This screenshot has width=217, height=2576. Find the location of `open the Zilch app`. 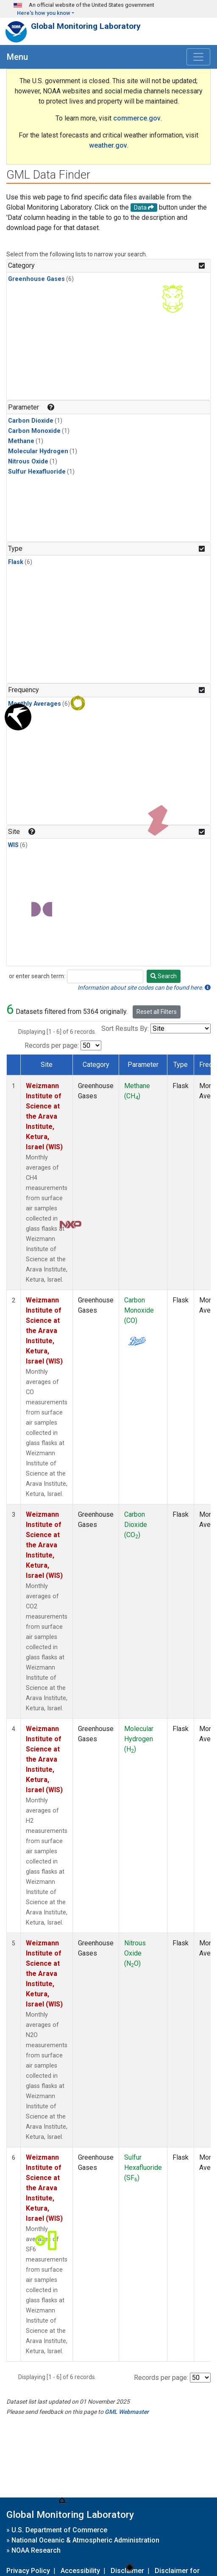

open the Zilch app is located at coordinates (158, 820).